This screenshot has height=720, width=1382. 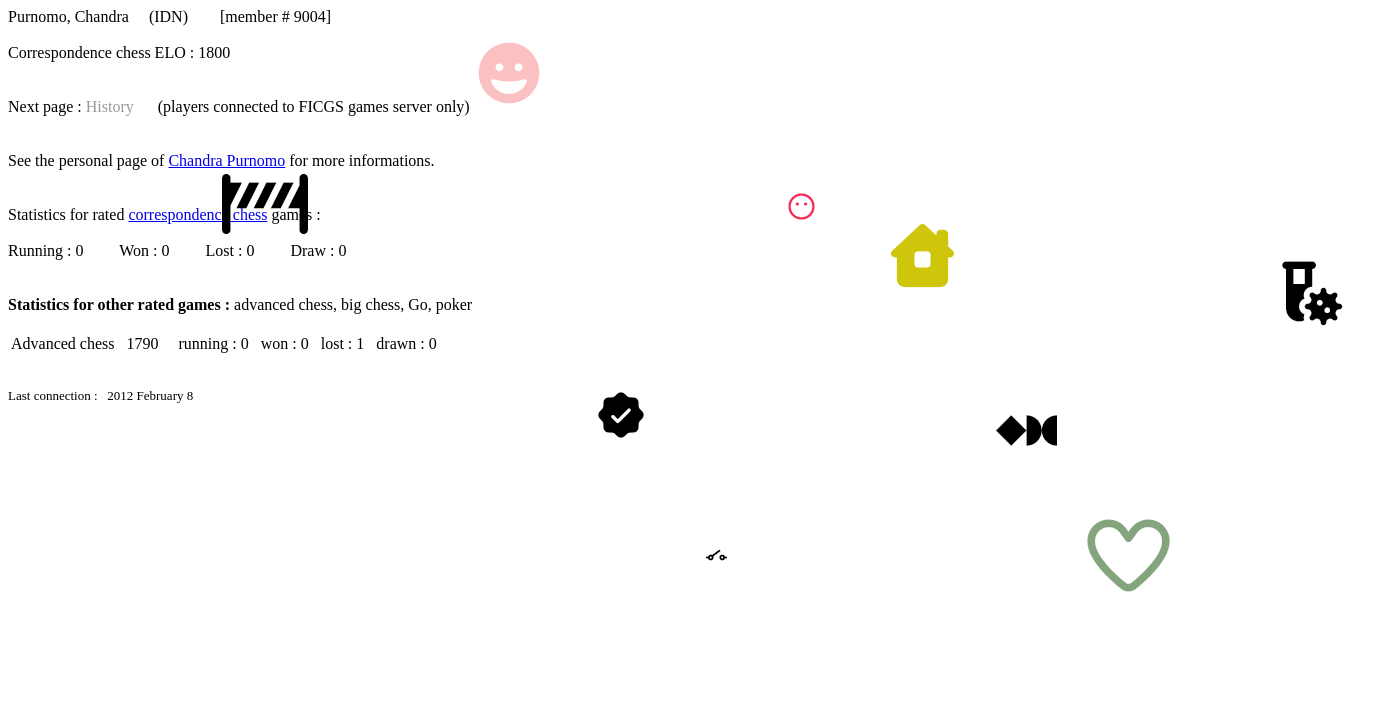 What do you see at coordinates (922, 255) in the screenshot?
I see `navigate to home screen` at bounding box center [922, 255].